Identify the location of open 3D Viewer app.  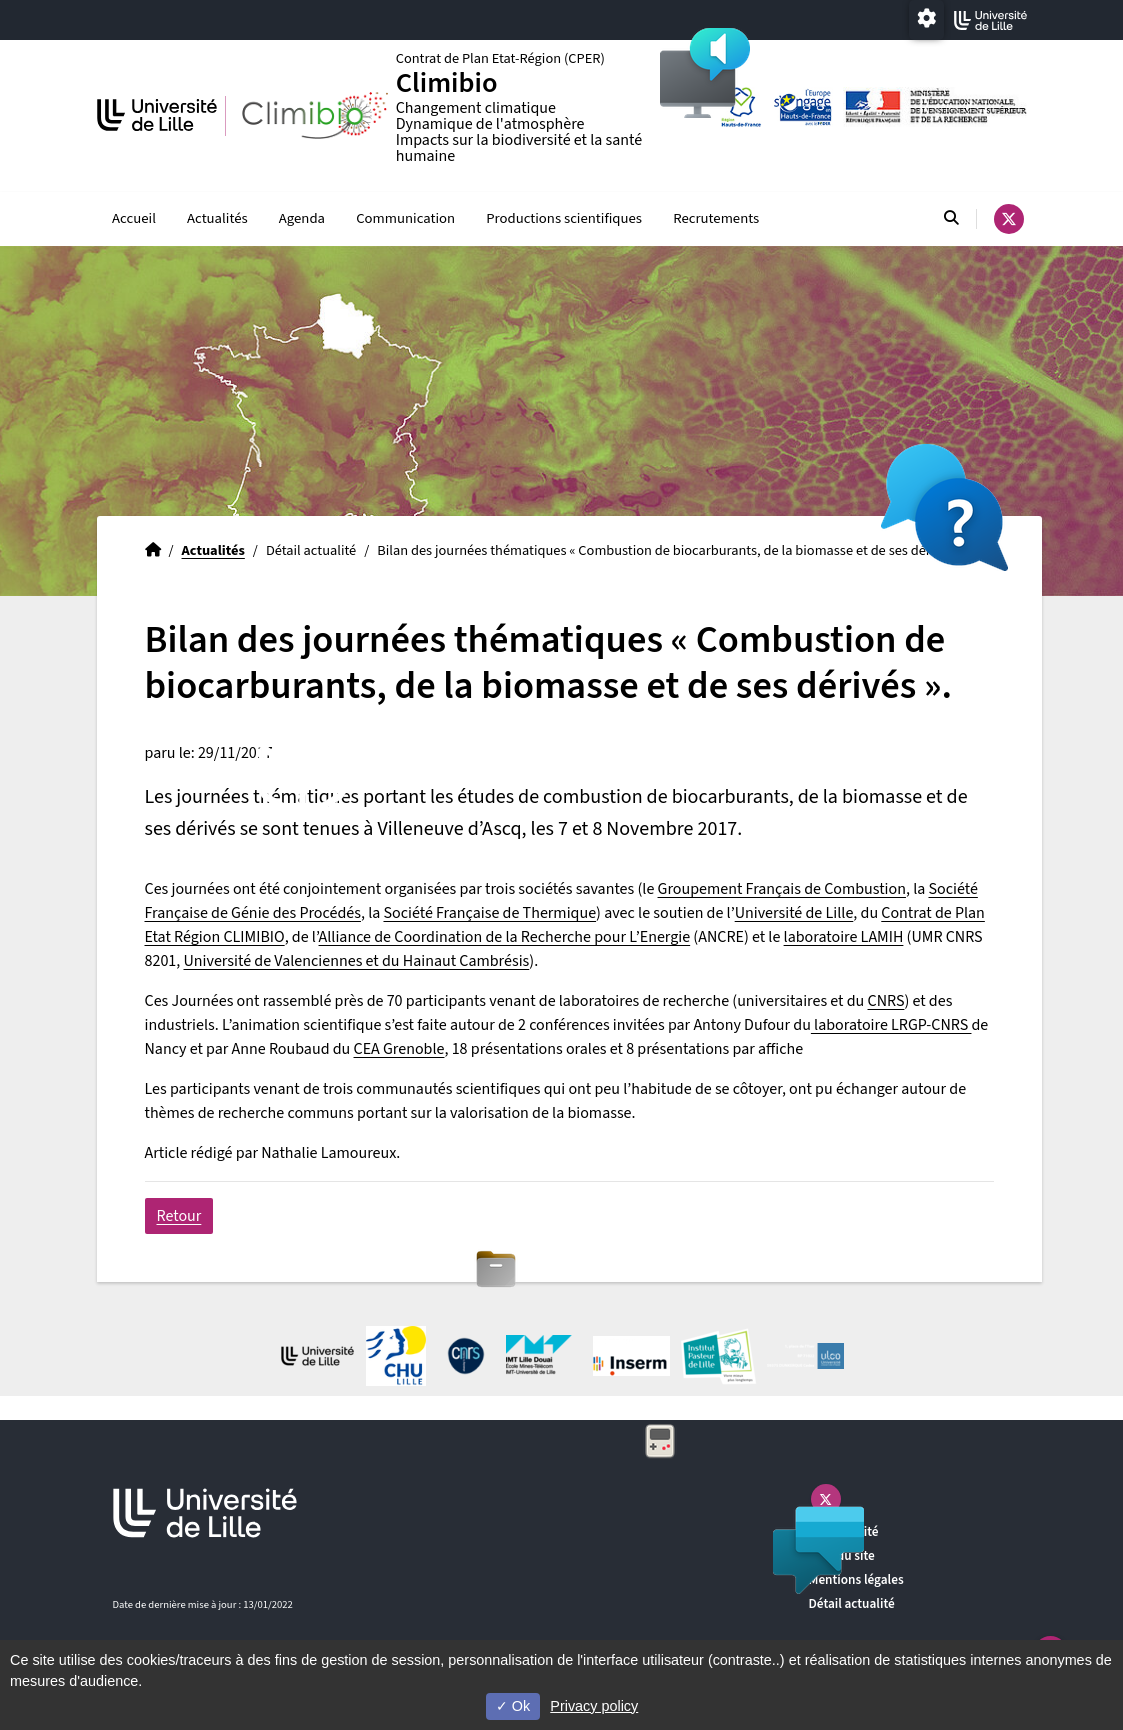
(303, 771).